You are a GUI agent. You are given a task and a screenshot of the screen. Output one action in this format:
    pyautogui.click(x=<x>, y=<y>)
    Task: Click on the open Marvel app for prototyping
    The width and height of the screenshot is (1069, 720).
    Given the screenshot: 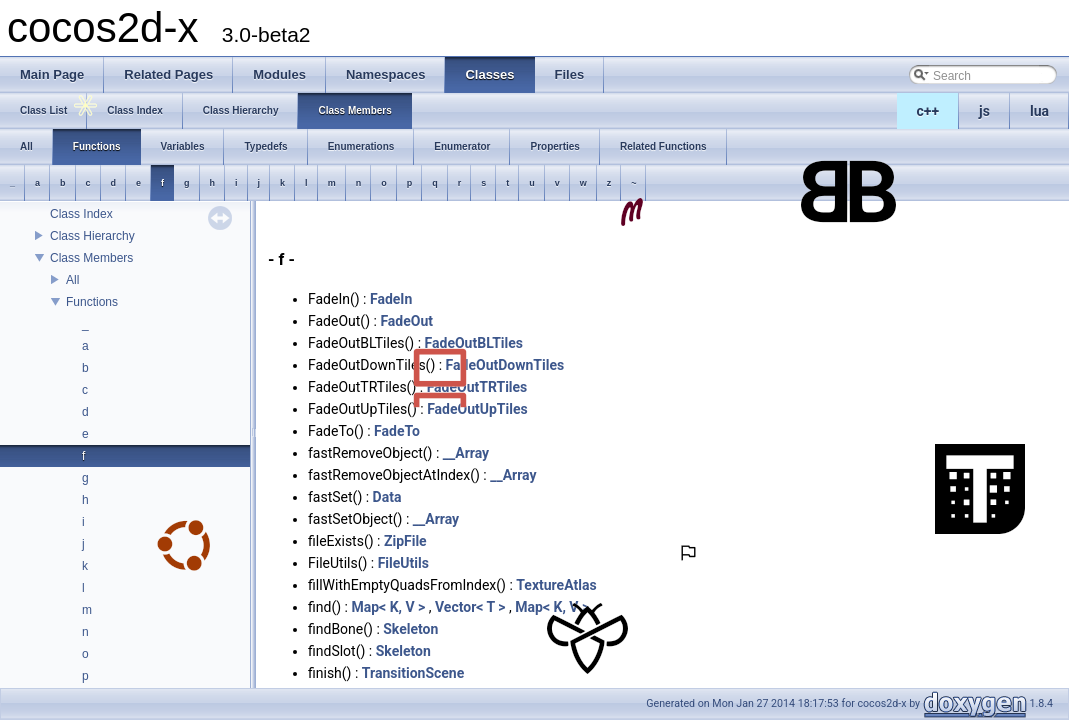 What is the action you would take?
    pyautogui.click(x=632, y=212)
    